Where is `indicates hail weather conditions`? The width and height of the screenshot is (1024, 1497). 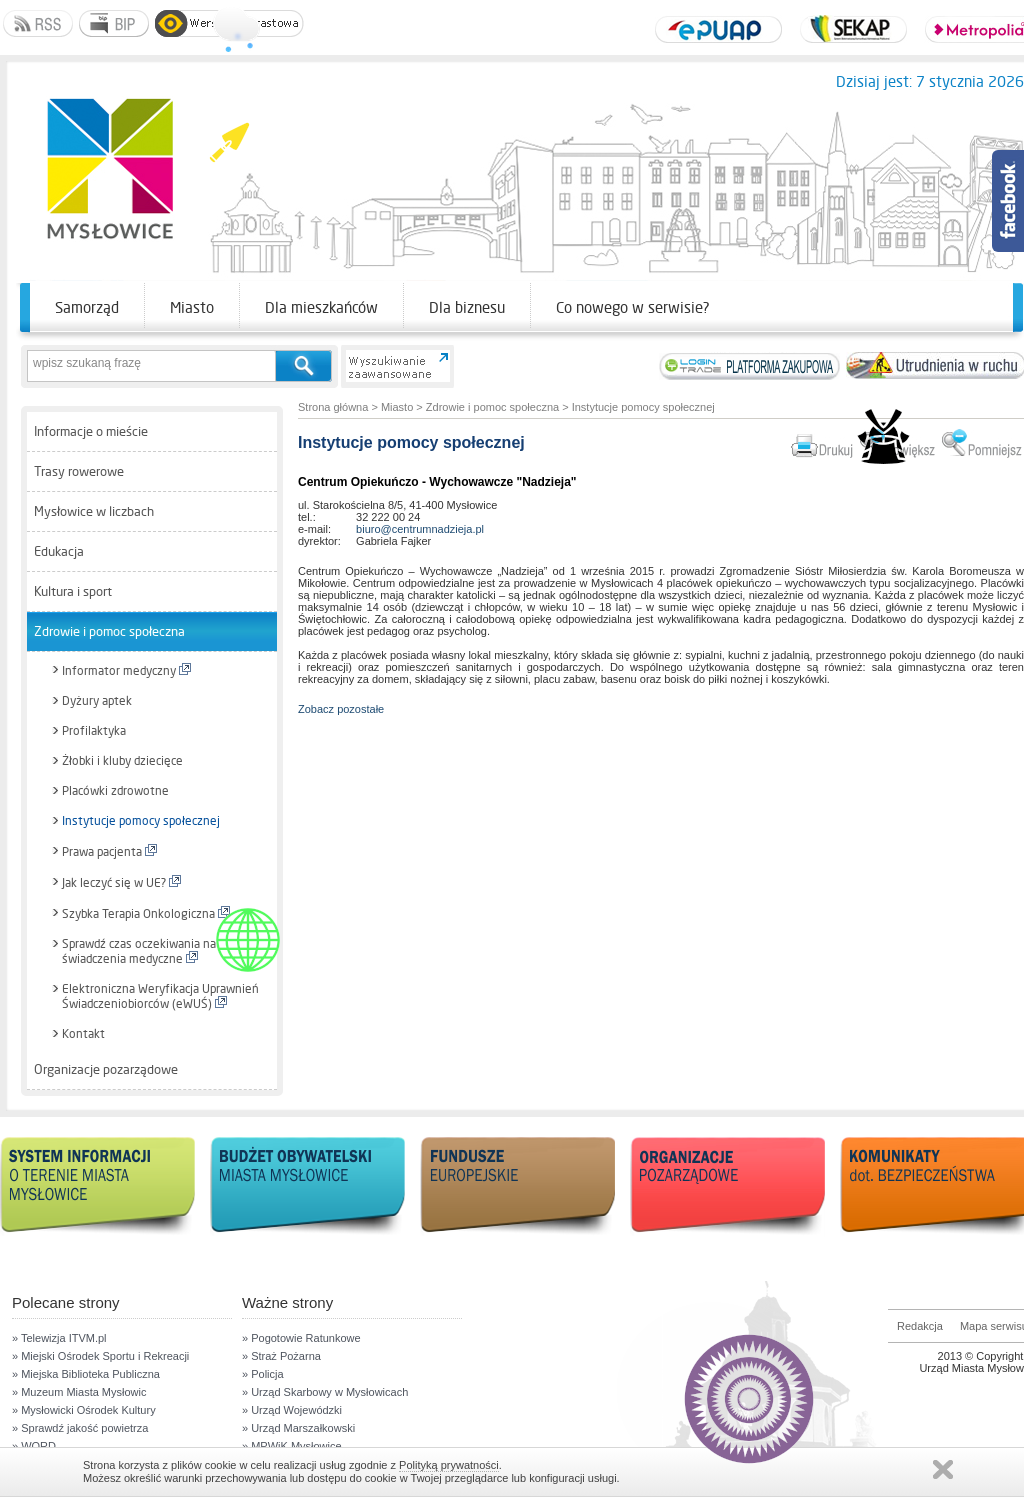 indicates hail weather conditions is located at coordinates (236, 28).